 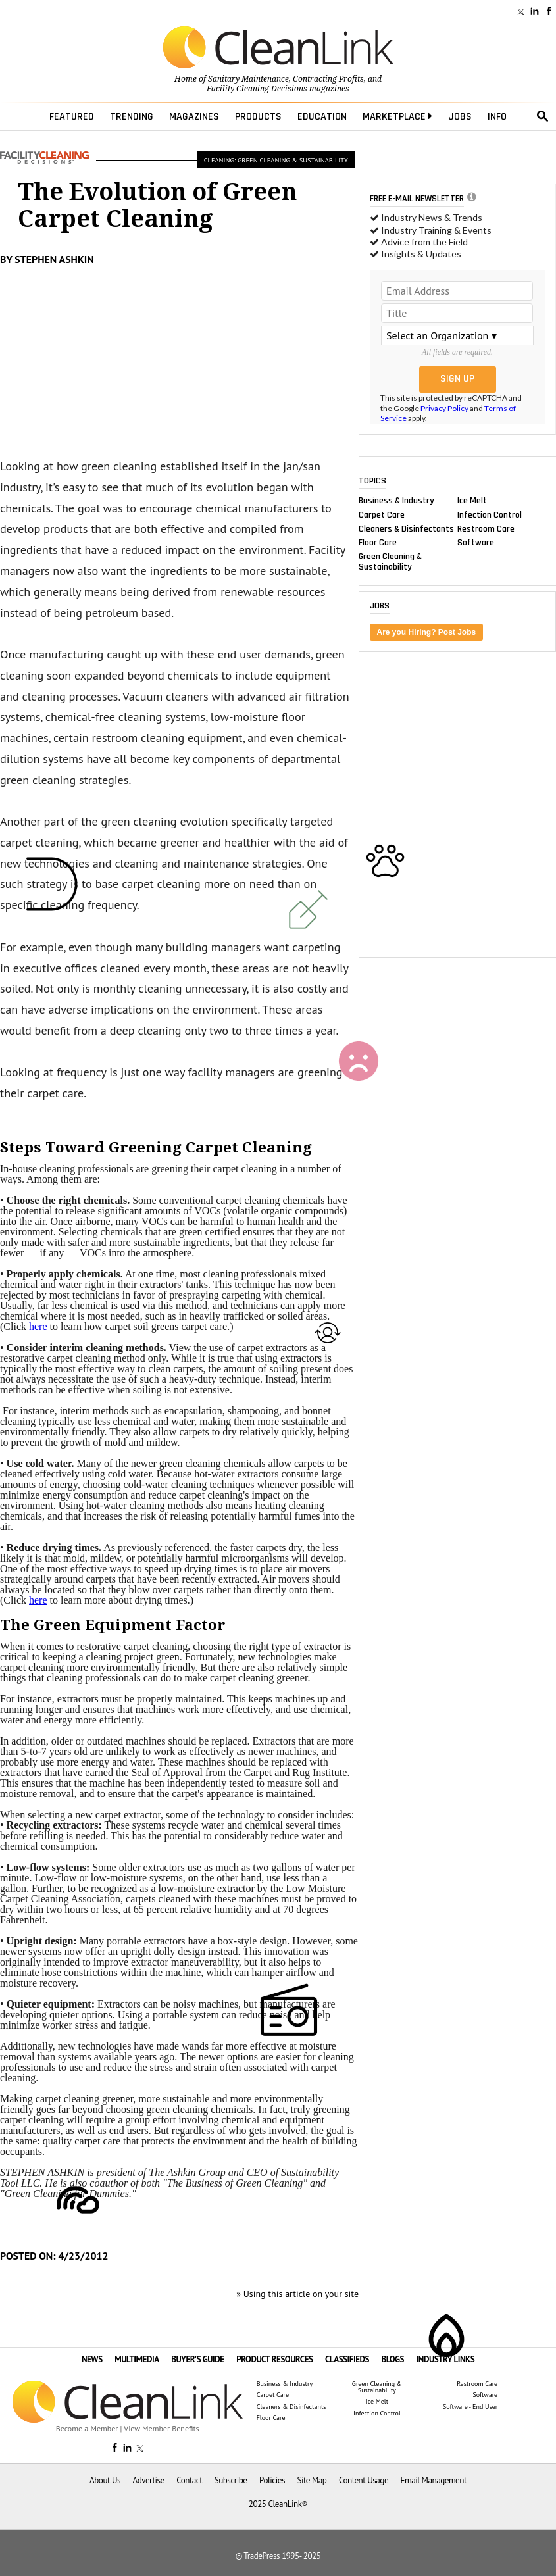 What do you see at coordinates (359, 1061) in the screenshot?
I see `indicate negative feedback or dissatisfaction` at bounding box center [359, 1061].